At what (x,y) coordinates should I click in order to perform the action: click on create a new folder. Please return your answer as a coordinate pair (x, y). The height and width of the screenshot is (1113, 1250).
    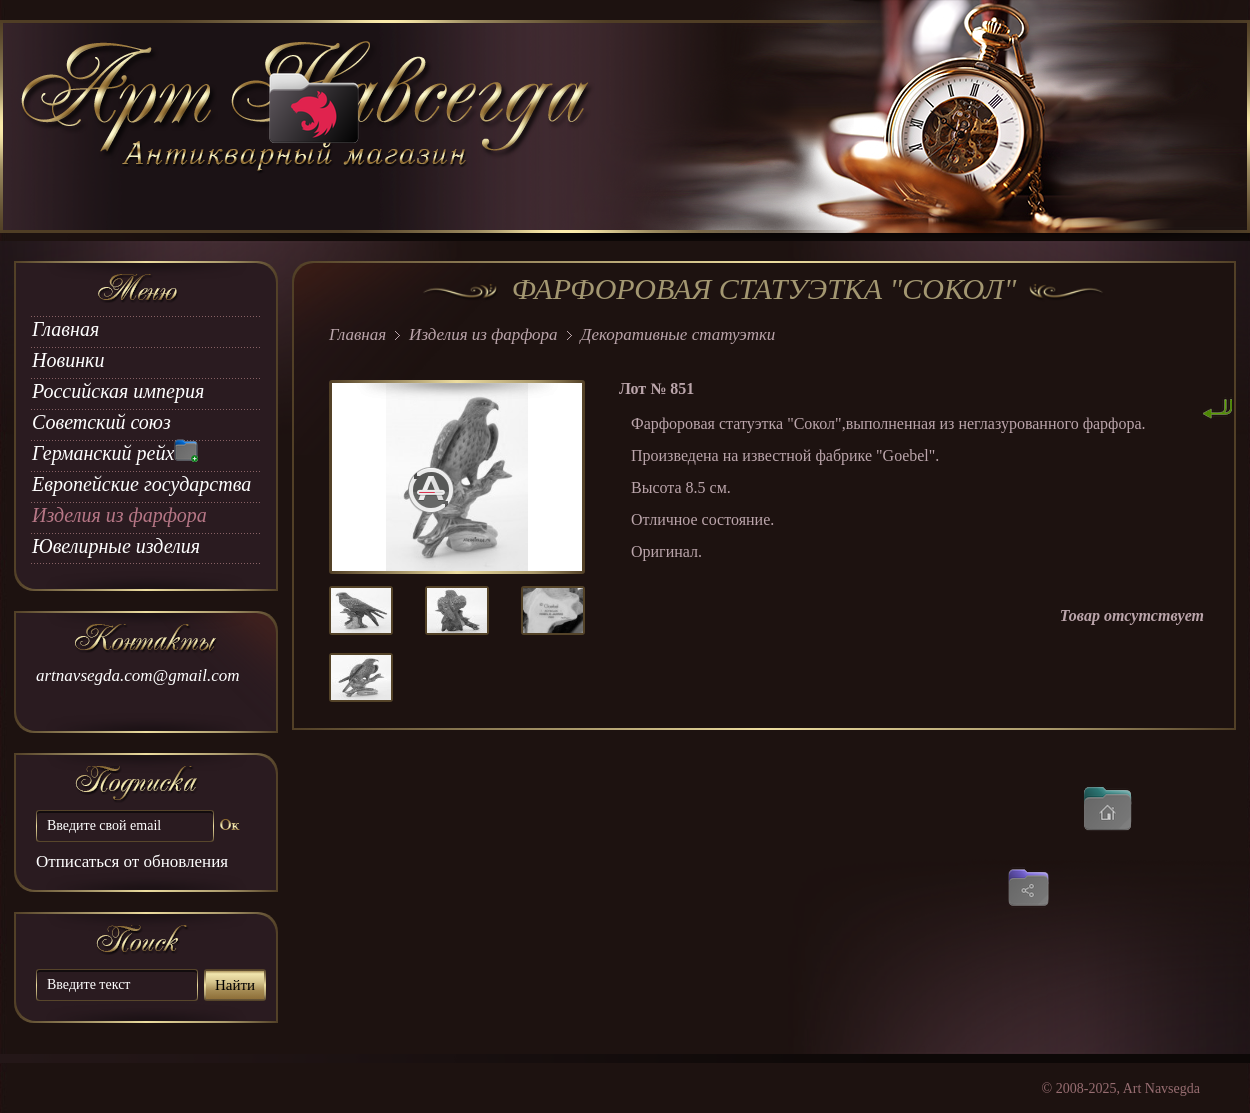
    Looking at the image, I should click on (186, 450).